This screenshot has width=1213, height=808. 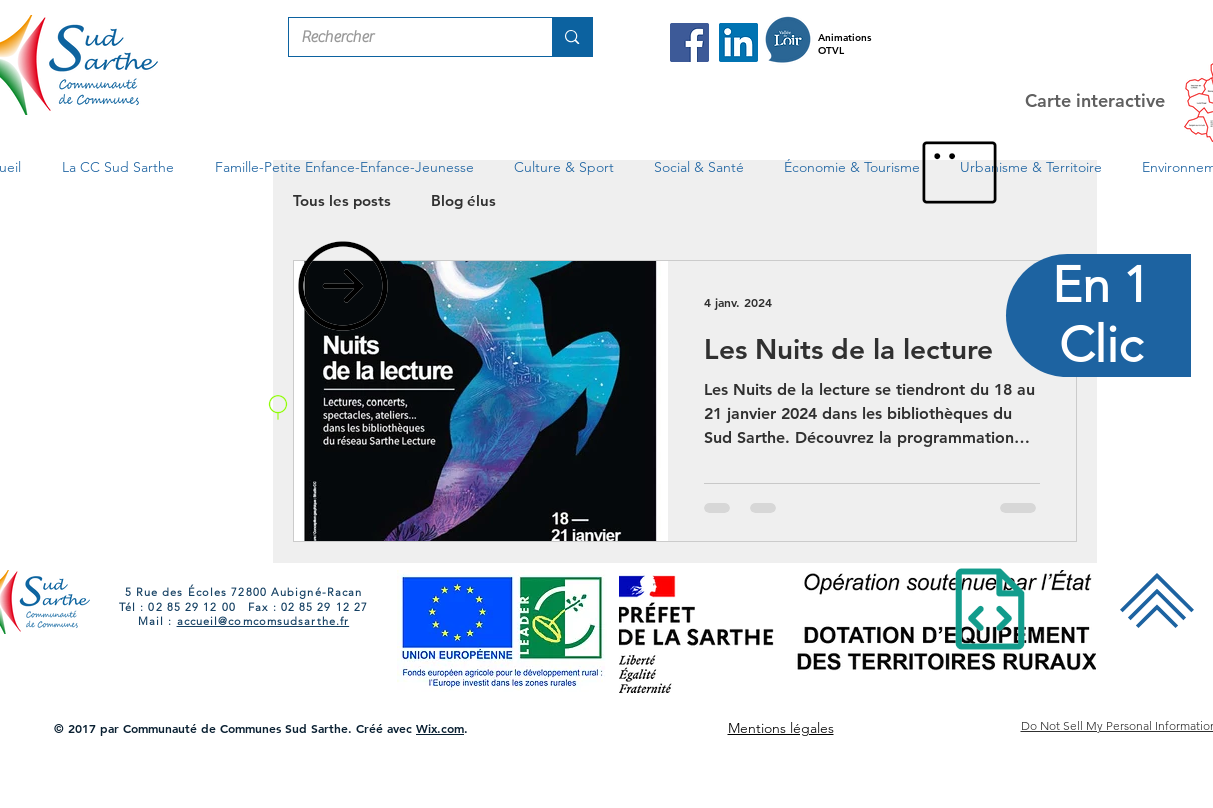 What do you see at coordinates (278, 407) in the screenshot?
I see `select neuter or non-binary gender option` at bounding box center [278, 407].